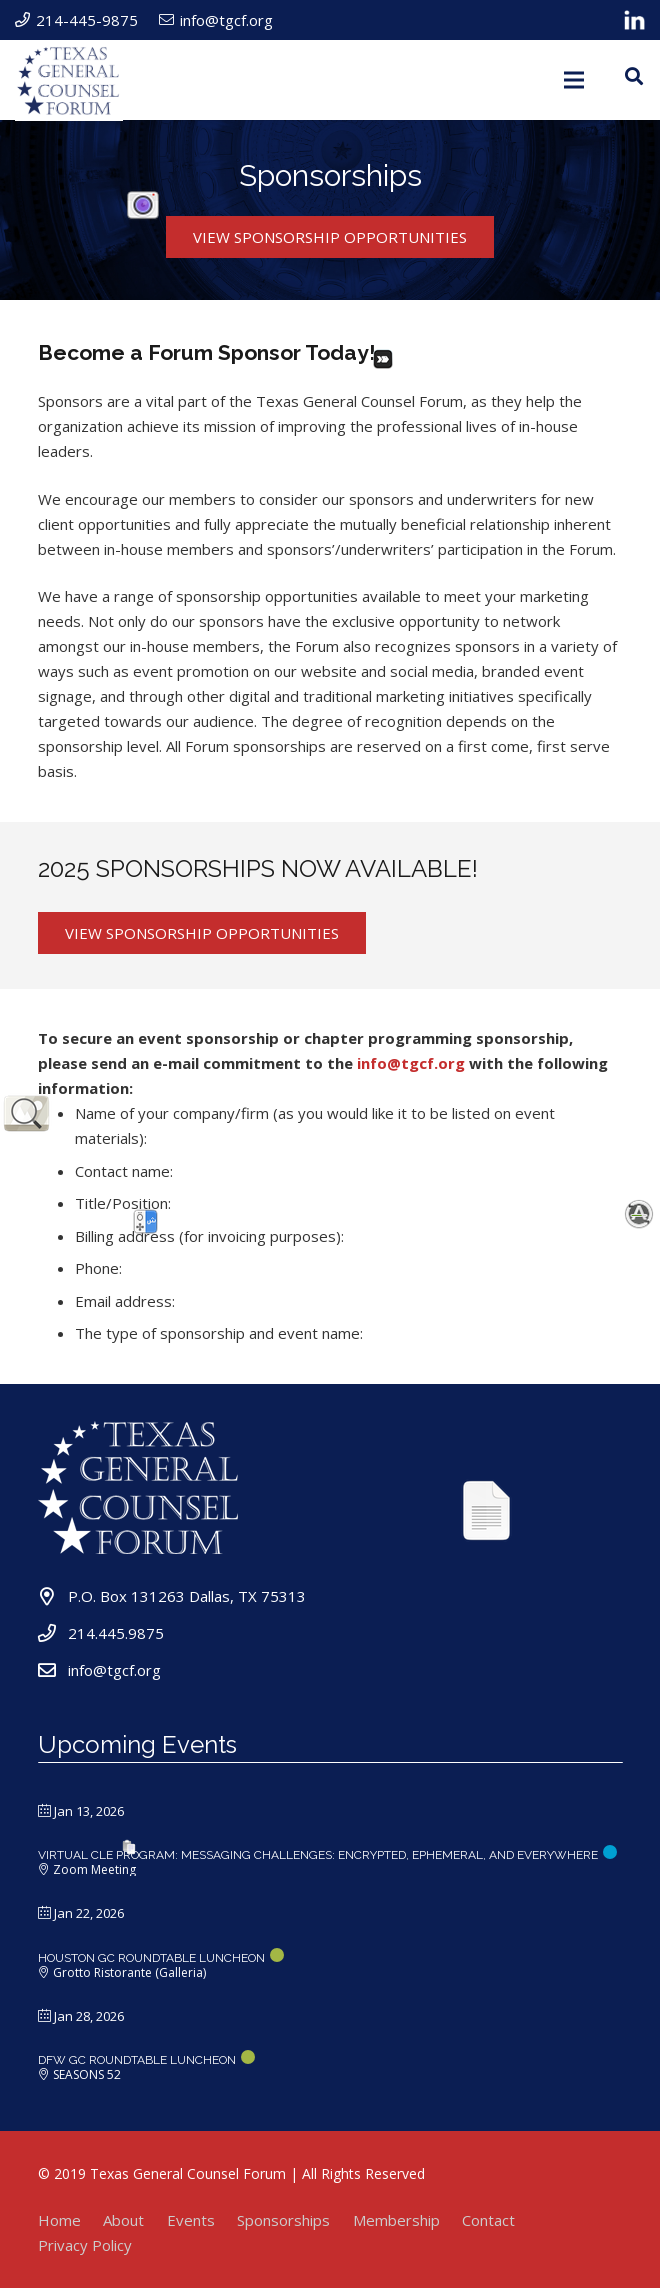 The height and width of the screenshot is (2288, 660). Describe the element at coordinates (383, 359) in the screenshot. I see `open fish shell terminal application` at that location.